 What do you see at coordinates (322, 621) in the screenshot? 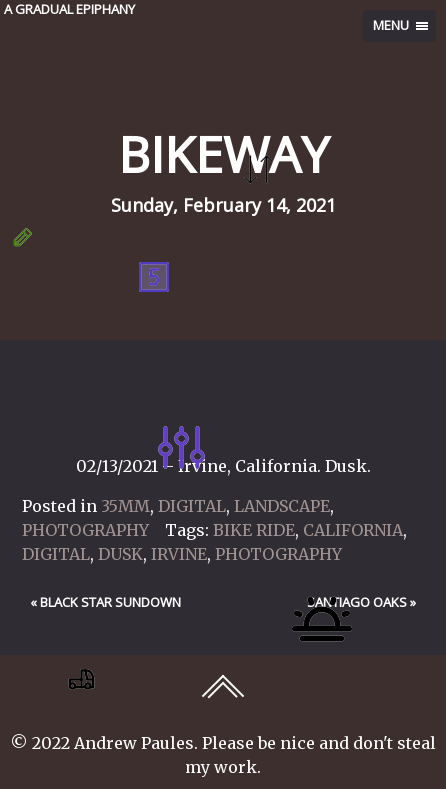
I see `sunrise or sunset indicator` at bounding box center [322, 621].